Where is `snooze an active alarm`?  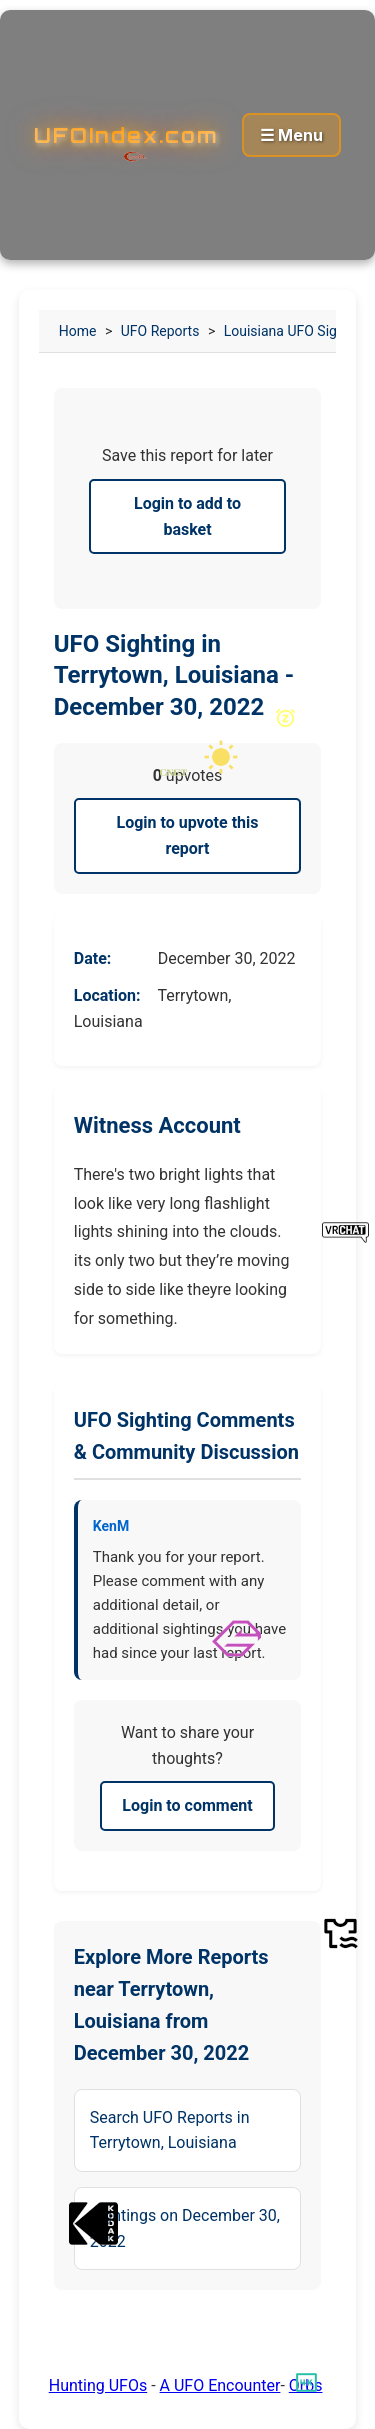
snooze an active alarm is located at coordinates (285, 717).